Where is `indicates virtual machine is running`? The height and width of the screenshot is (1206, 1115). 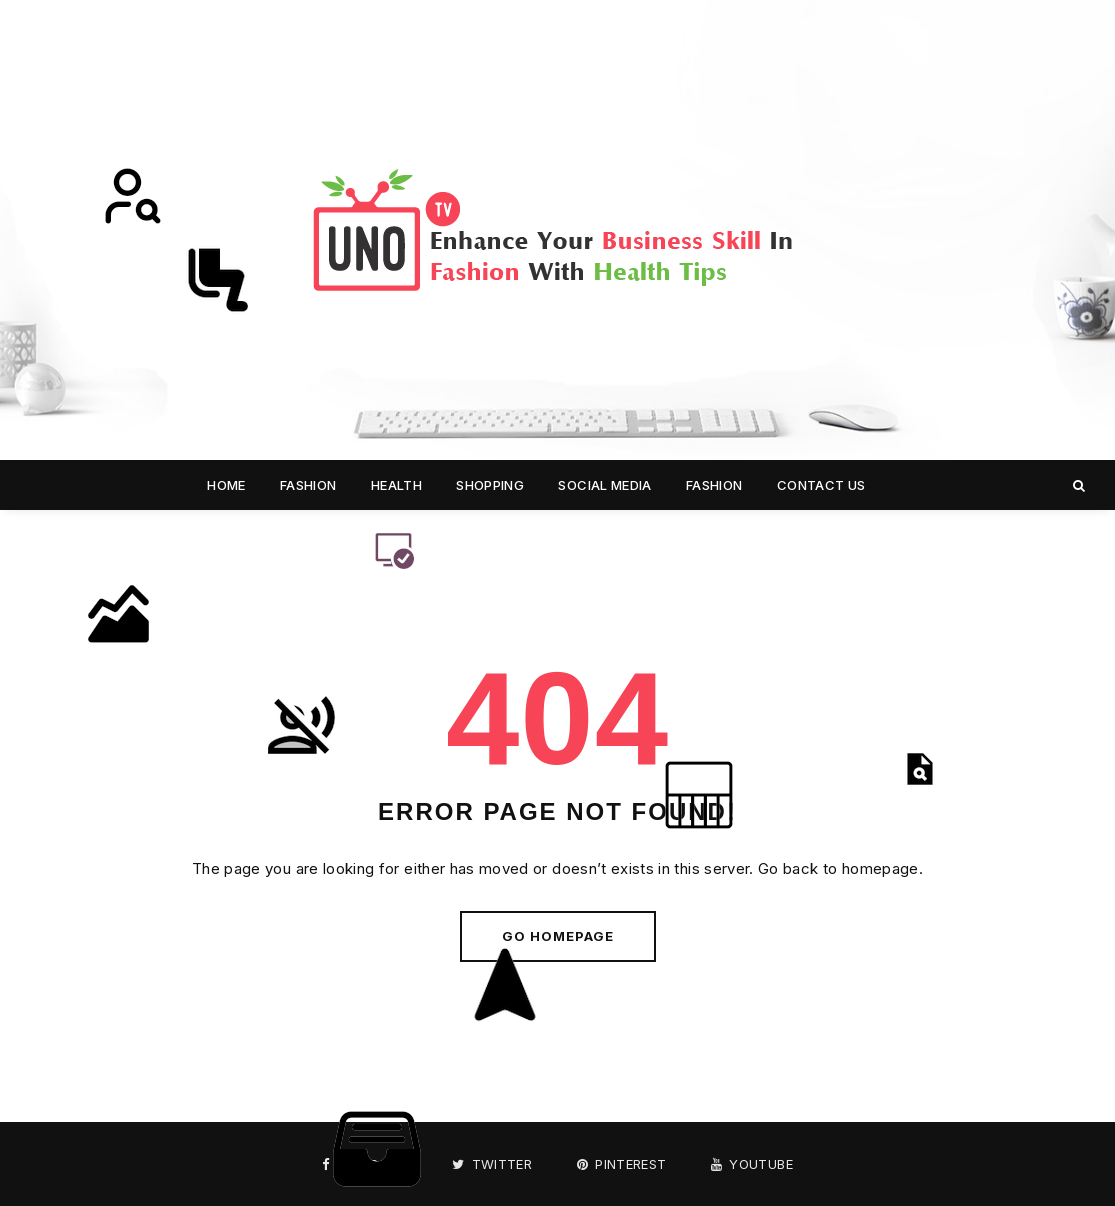 indicates virtual machine is running is located at coordinates (393, 548).